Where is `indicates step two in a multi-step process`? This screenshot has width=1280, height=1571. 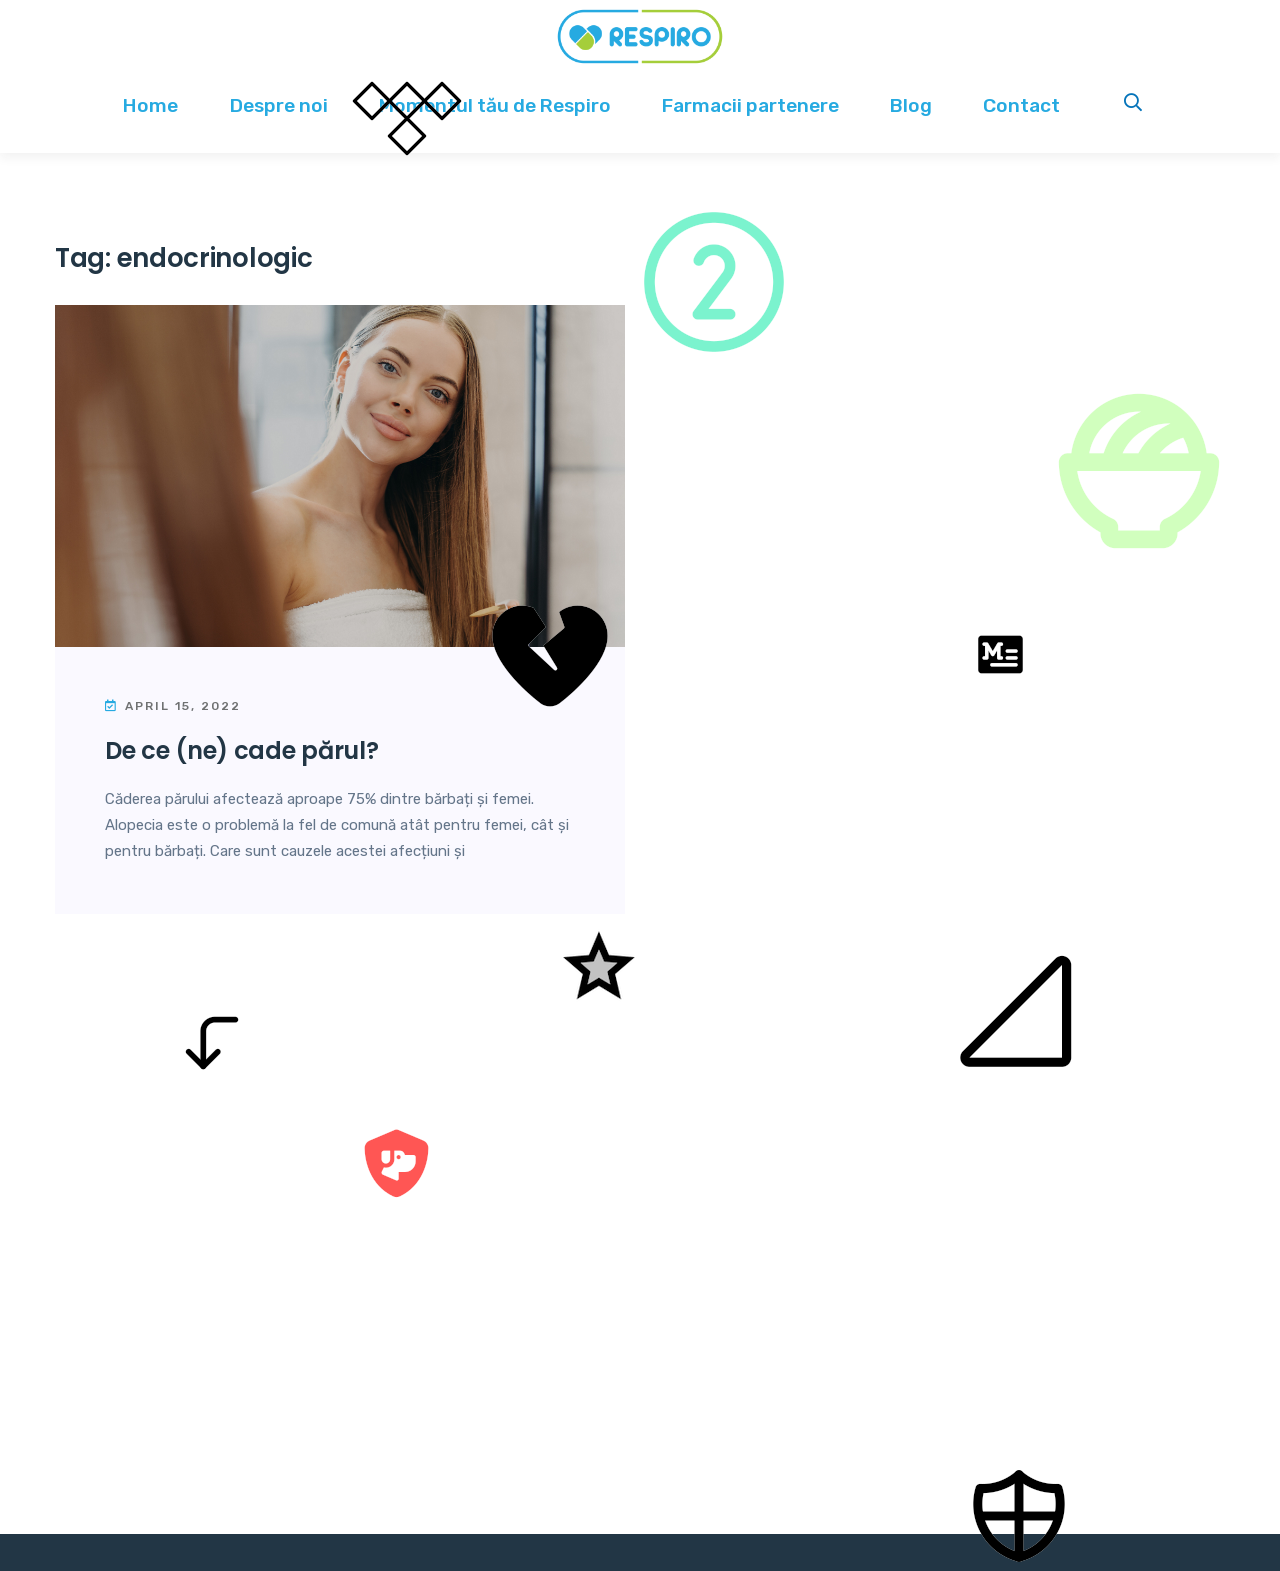
indicates step two in a multi-step process is located at coordinates (714, 282).